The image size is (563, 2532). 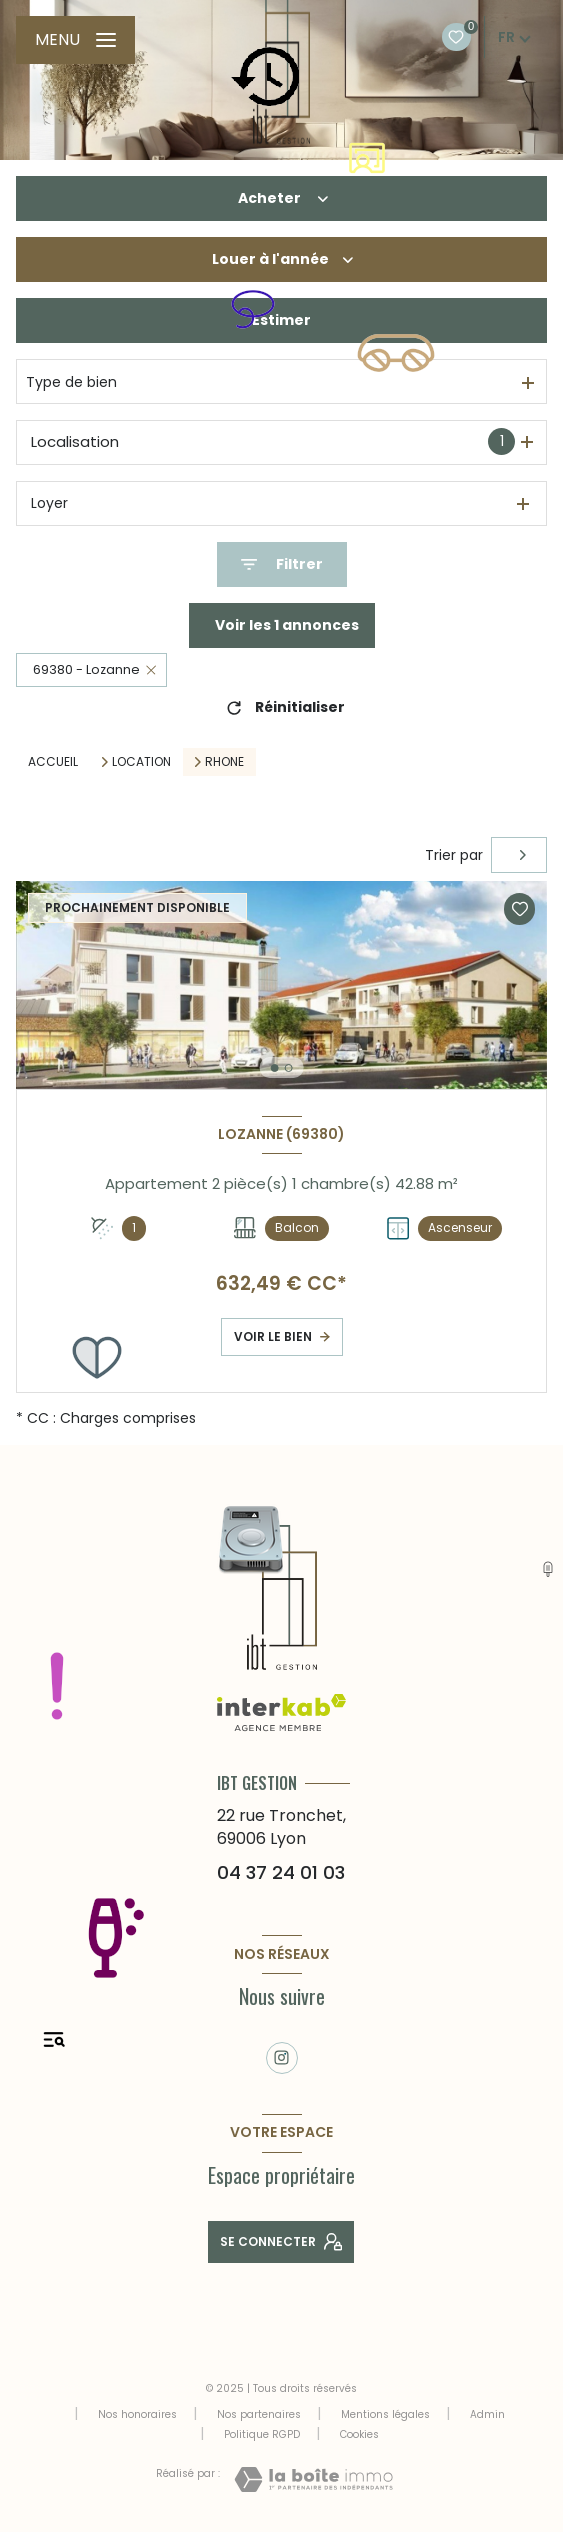 What do you see at coordinates (53, 2039) in the screenshot?
I see `search within a list` at bounding box center [53, 2039].